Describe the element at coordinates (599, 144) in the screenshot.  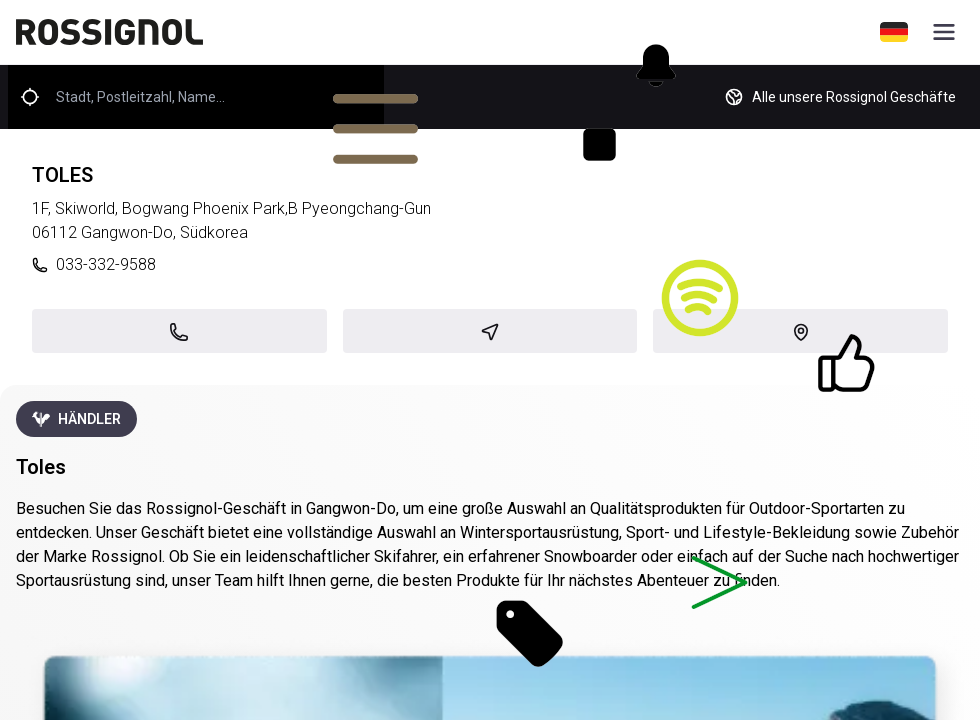
I see `stop media playback` at that location.